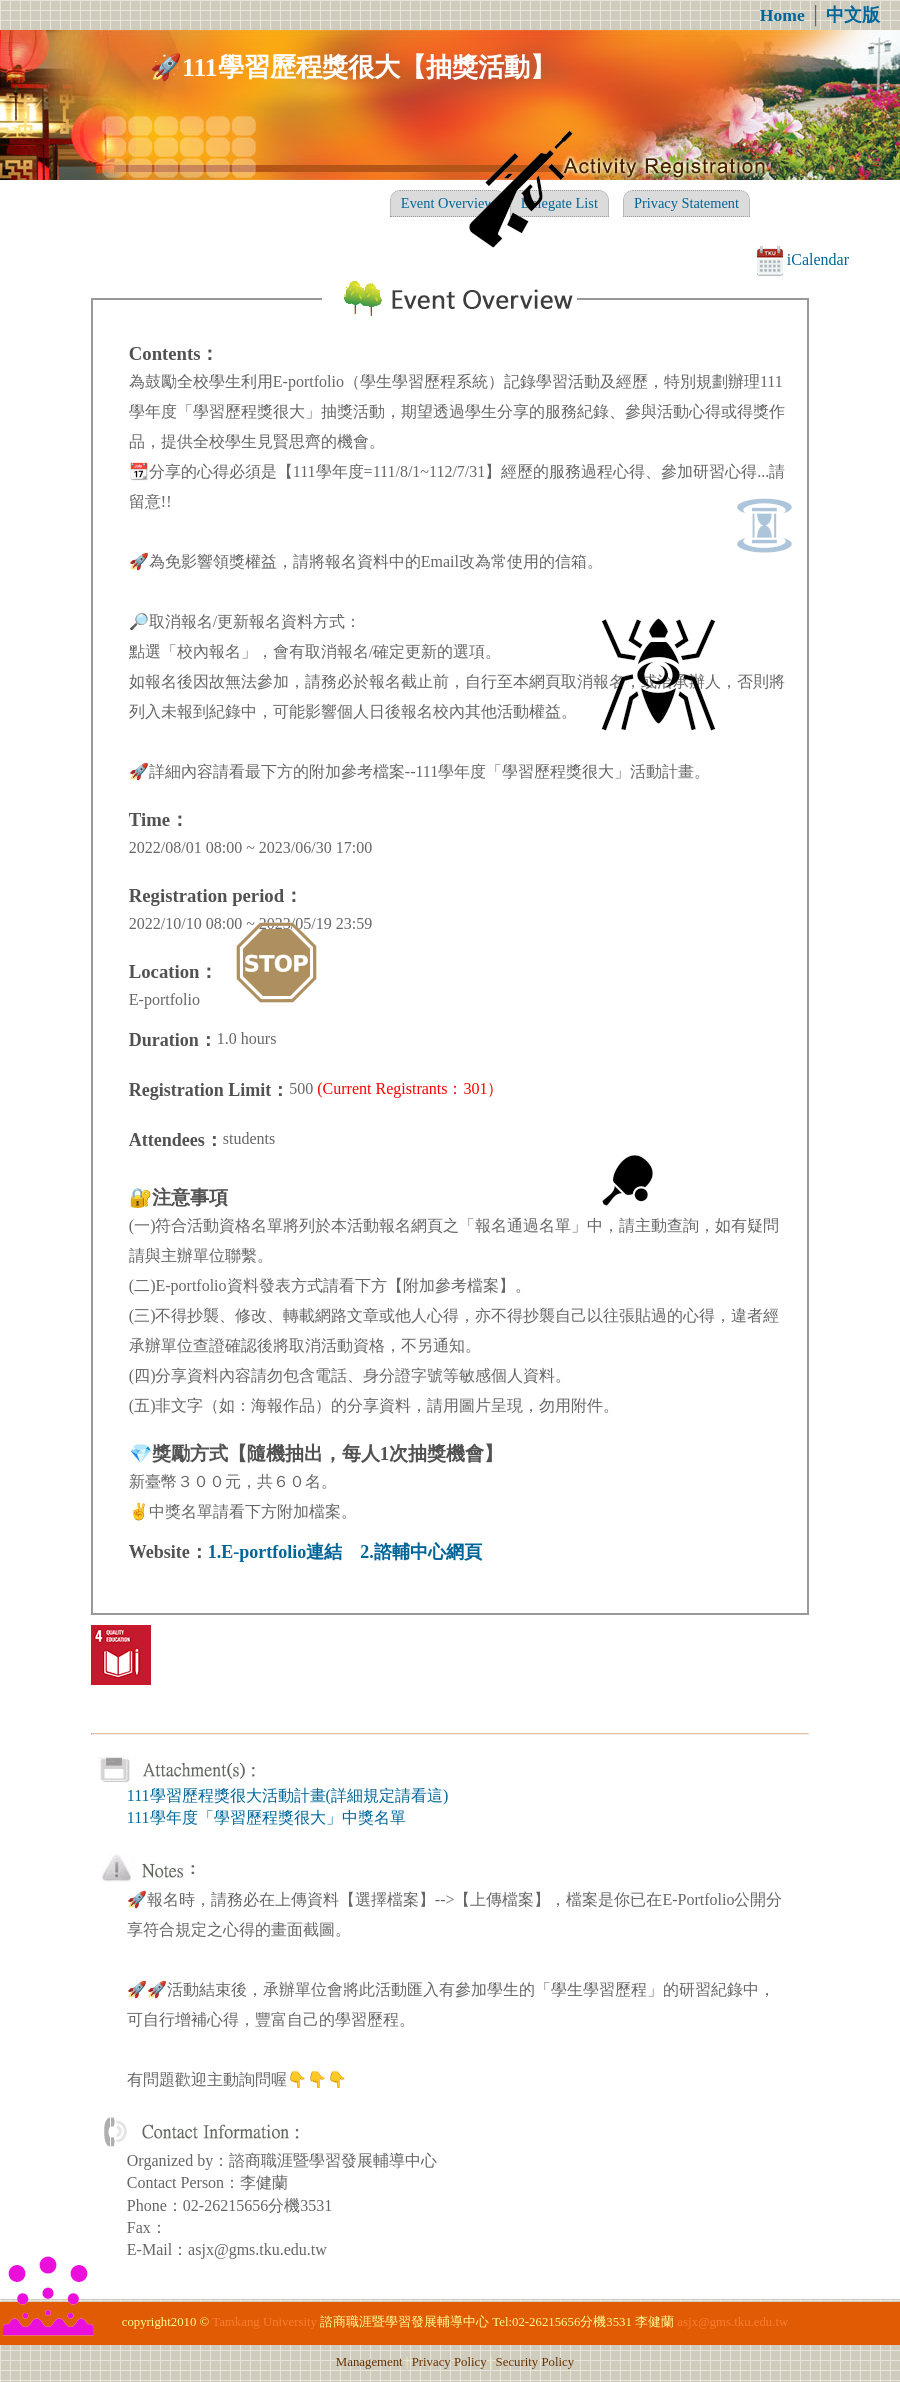  Describe the element at coordinates (276, 962) in the screenshot. I see `stop or halt current action` at that location.